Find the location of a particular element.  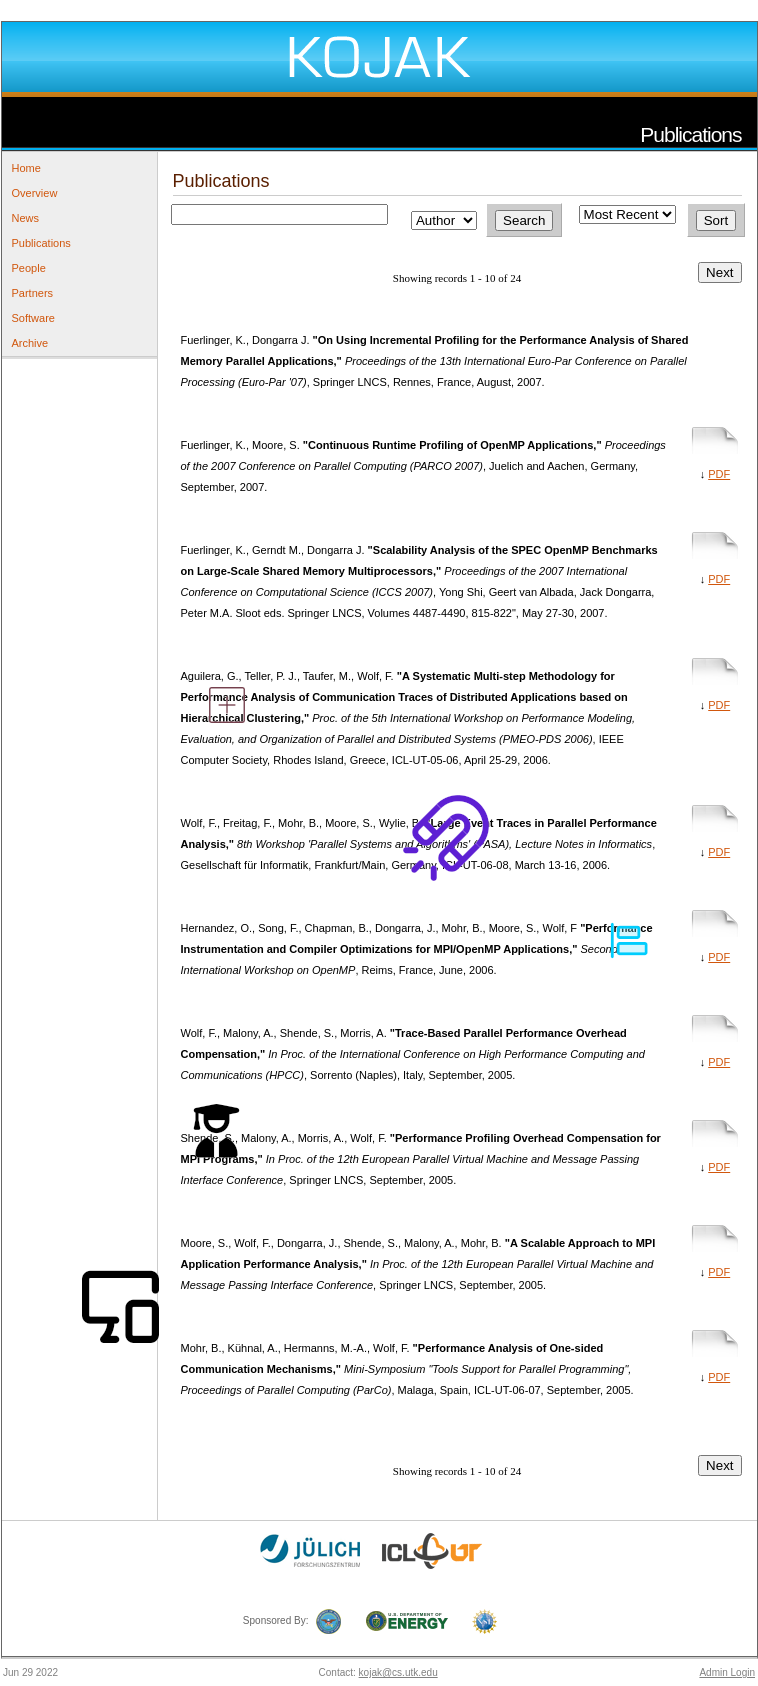

add a new item or entry is located at coordinates (227, 705).